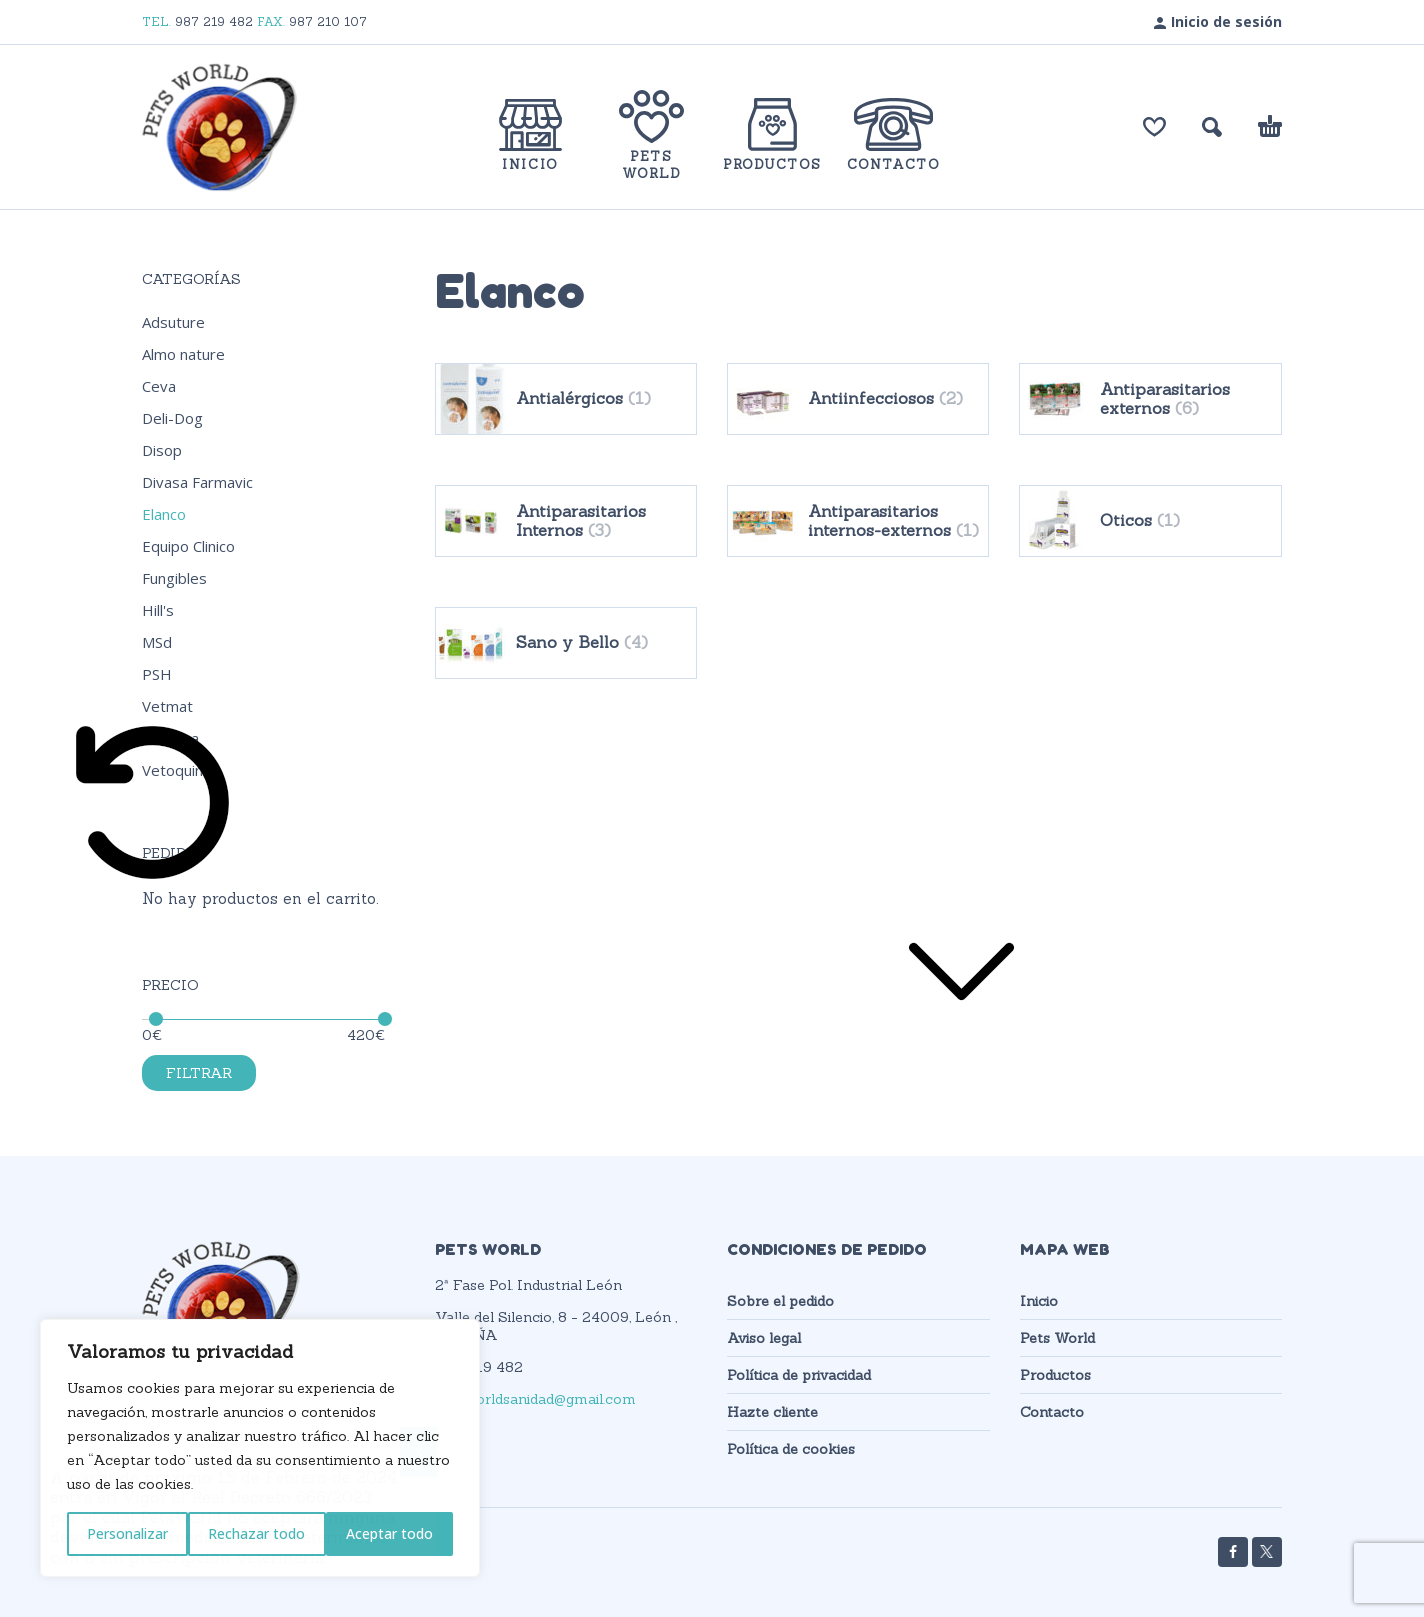 The height and width of the screenshot is (1617, 1424). What do you see at coordinates (152, 802) in the screenshot?
I see `undo the last action` at bounding box center [152, 802].